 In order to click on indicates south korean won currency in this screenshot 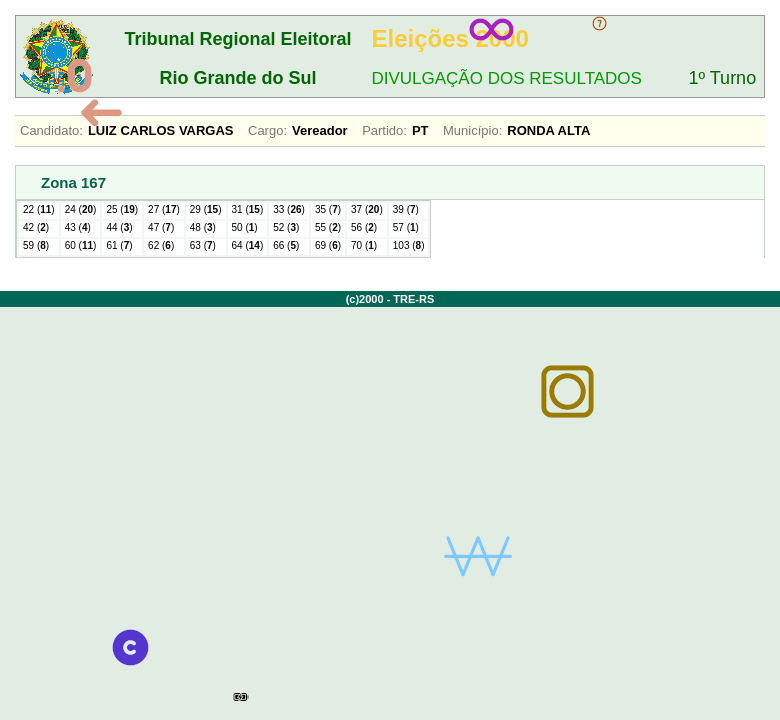, I will do `click(478, 554)`.